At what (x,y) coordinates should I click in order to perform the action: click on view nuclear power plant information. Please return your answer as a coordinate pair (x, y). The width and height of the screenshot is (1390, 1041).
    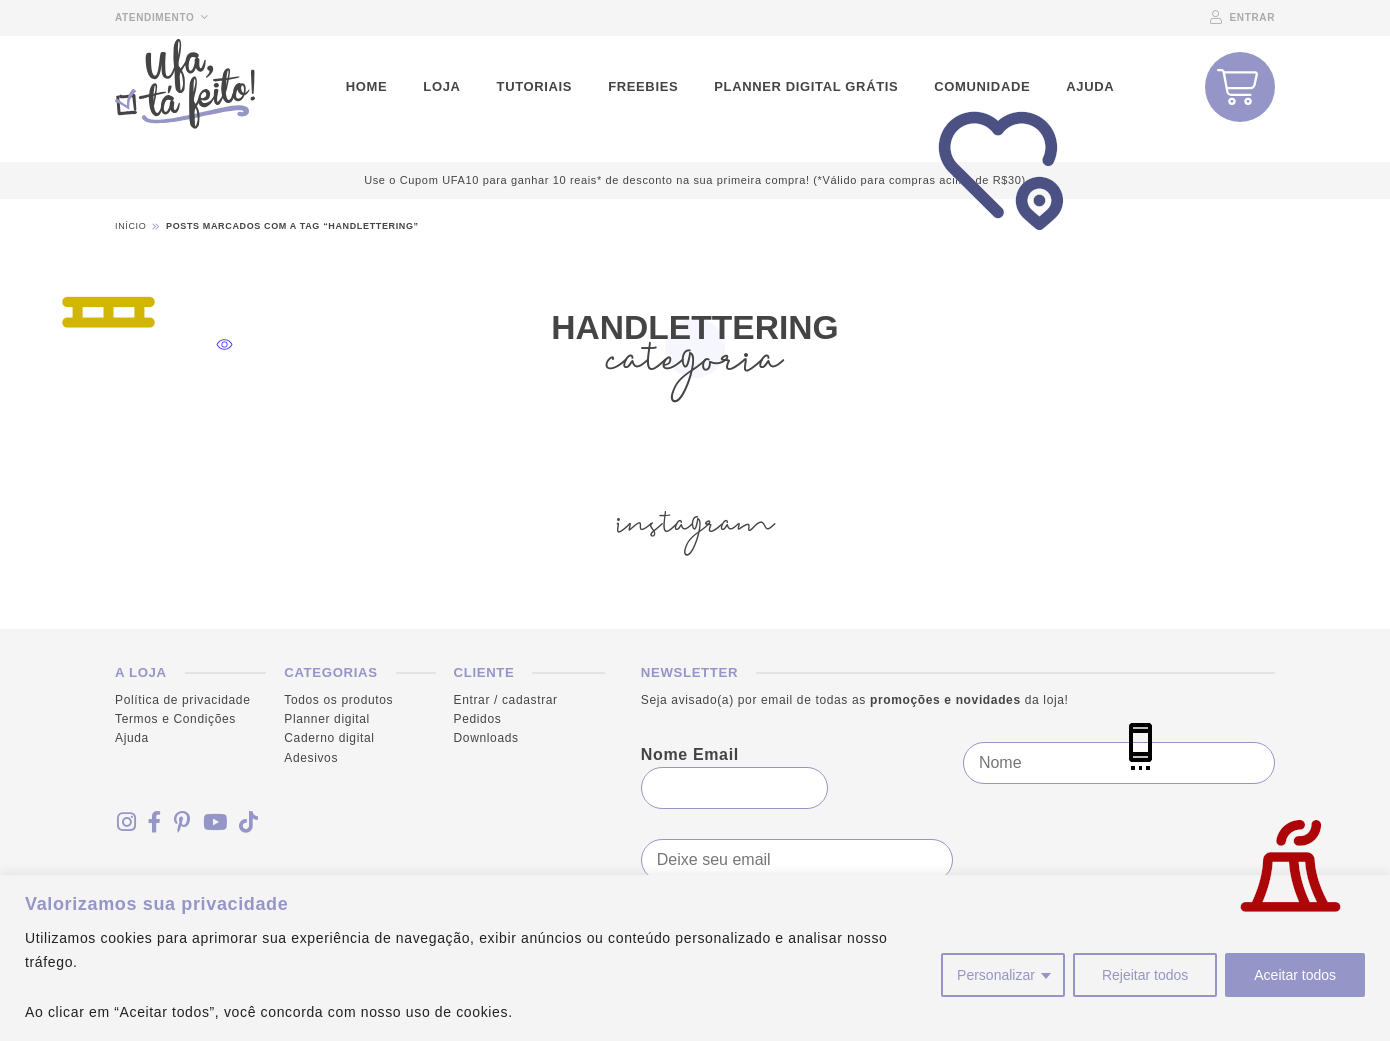
    Looking at the image, I should click on (1290, 871).